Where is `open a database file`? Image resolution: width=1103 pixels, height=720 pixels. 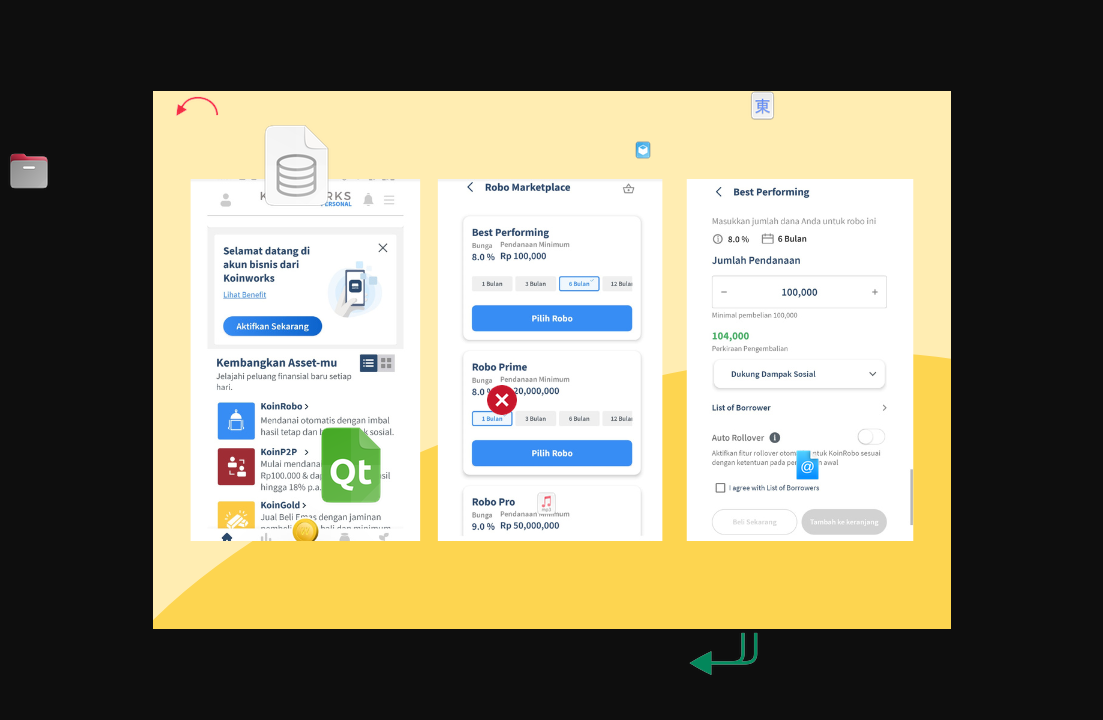 open a database file is located at coordinates (296, 165).